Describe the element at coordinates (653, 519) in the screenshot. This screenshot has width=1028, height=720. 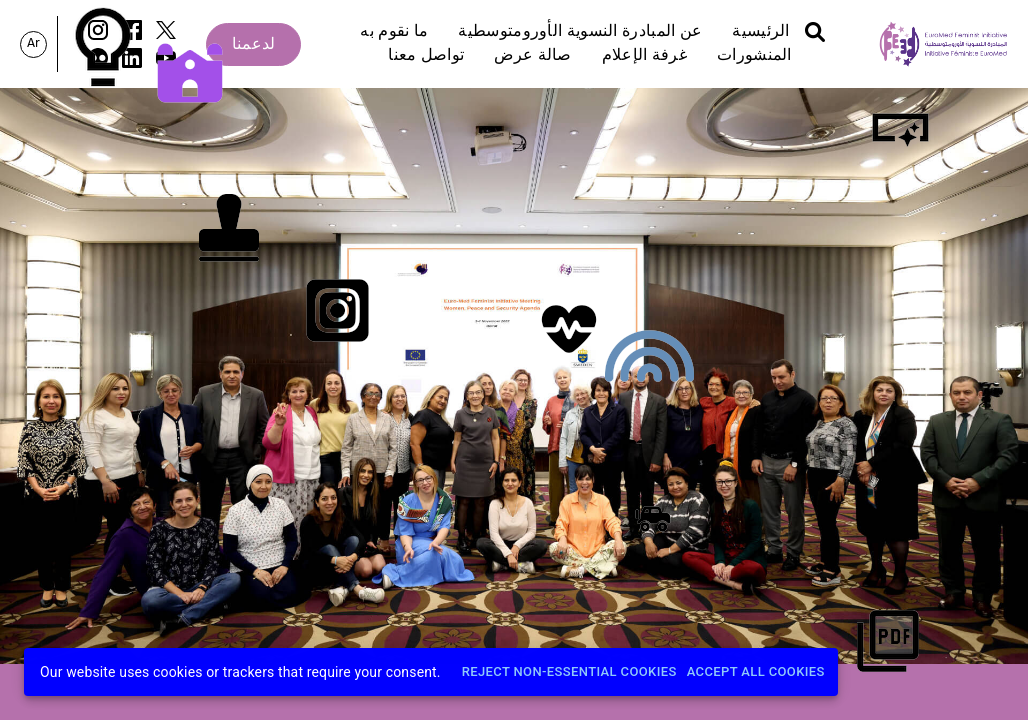
I see `select SUV as vehicle type` at that location.